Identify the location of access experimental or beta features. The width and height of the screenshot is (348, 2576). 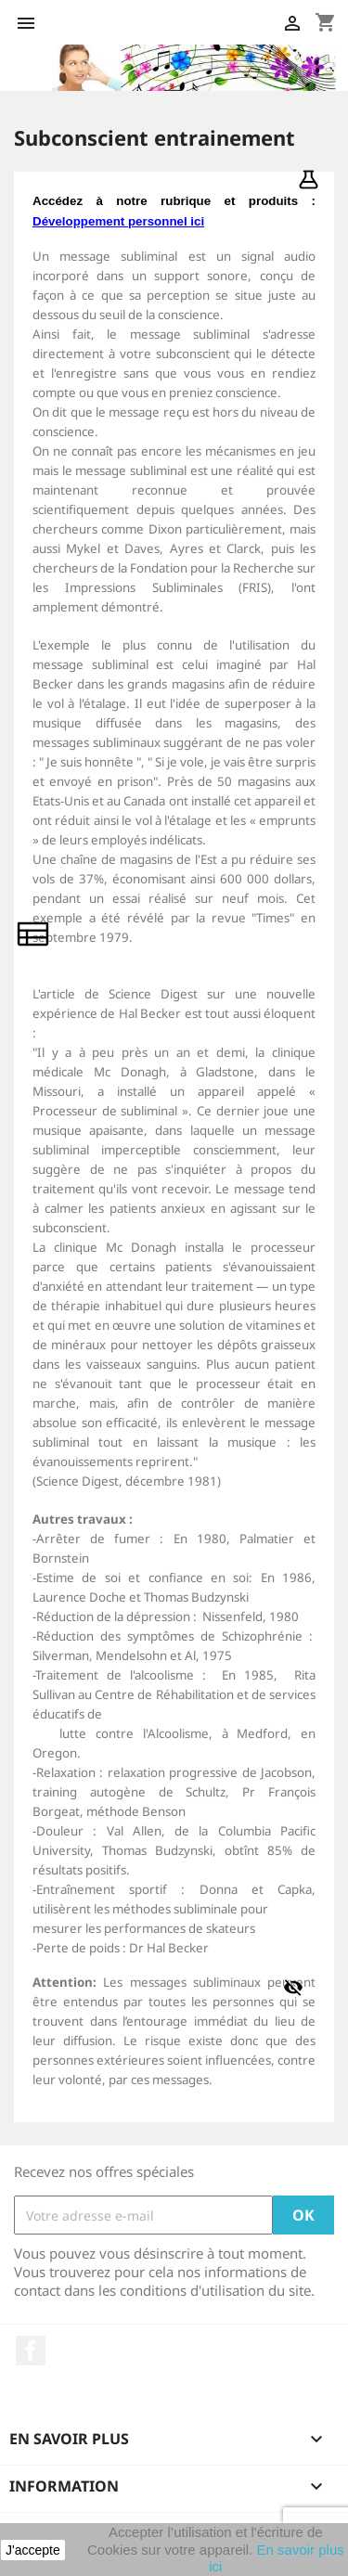
(308, 179).